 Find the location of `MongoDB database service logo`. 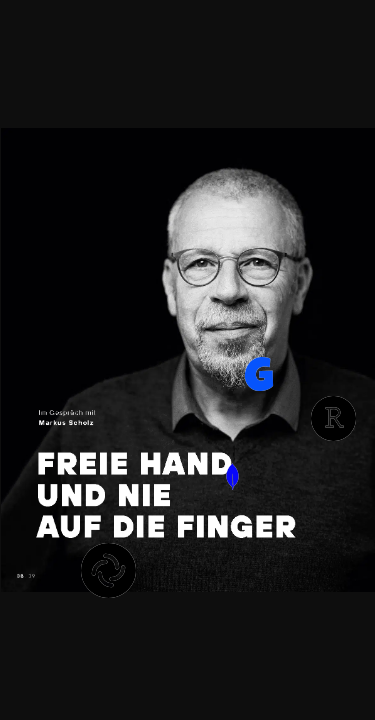

MongoDB database service logo is located at coordinates (232, 476).